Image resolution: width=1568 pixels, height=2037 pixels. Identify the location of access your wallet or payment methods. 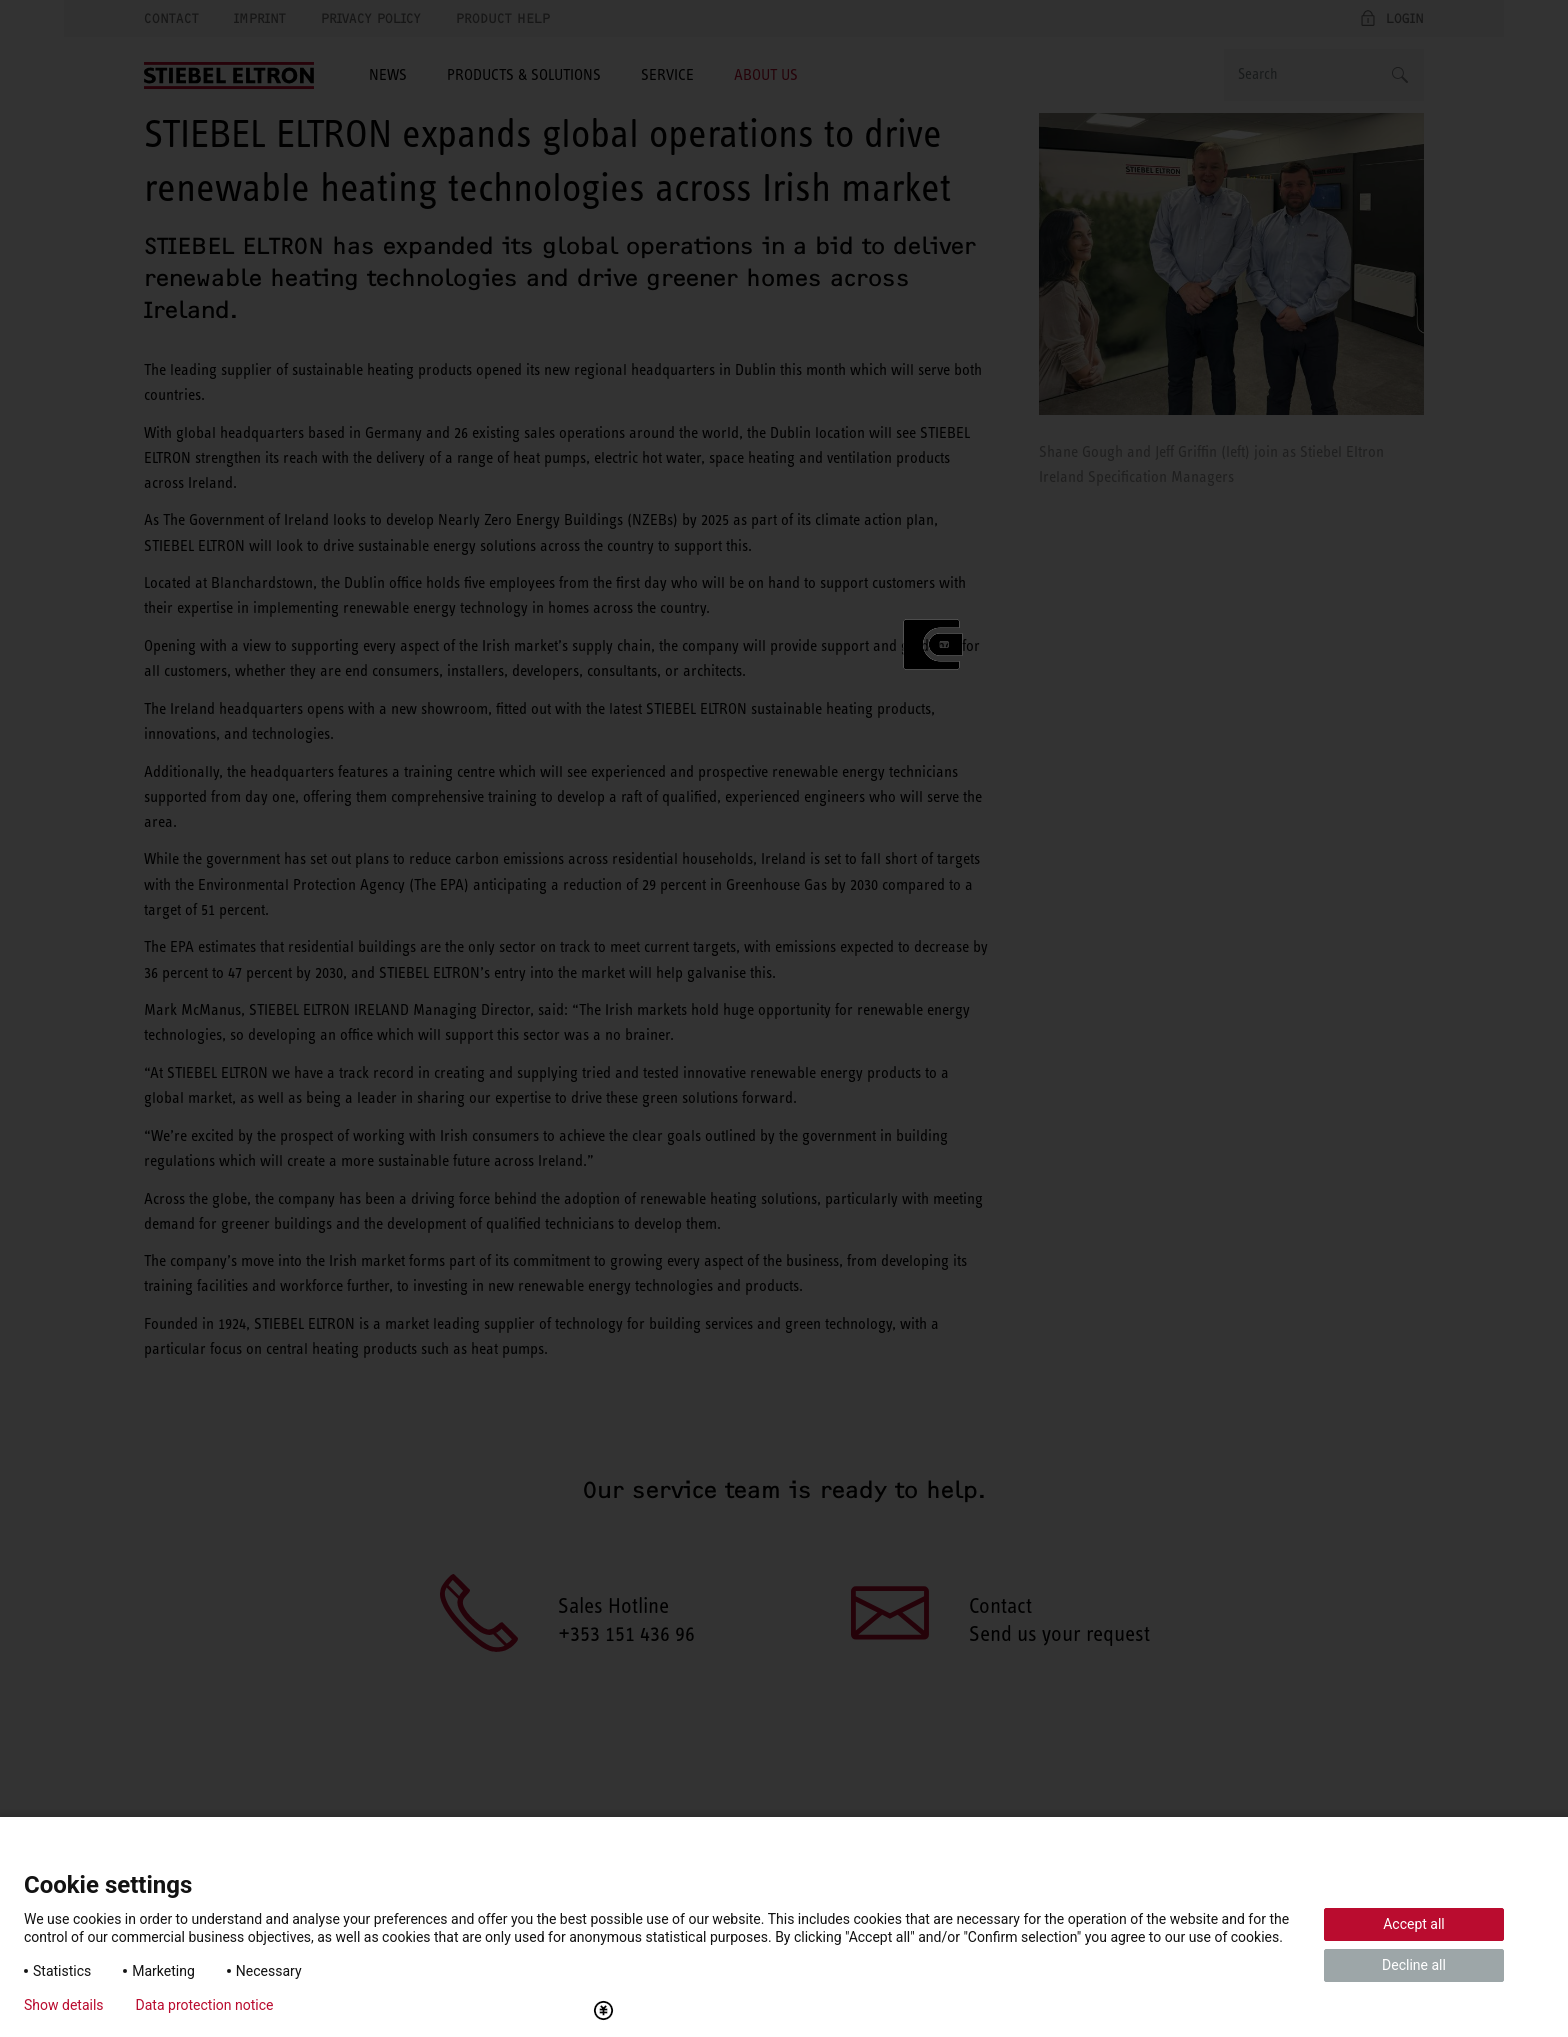
(931, 644).